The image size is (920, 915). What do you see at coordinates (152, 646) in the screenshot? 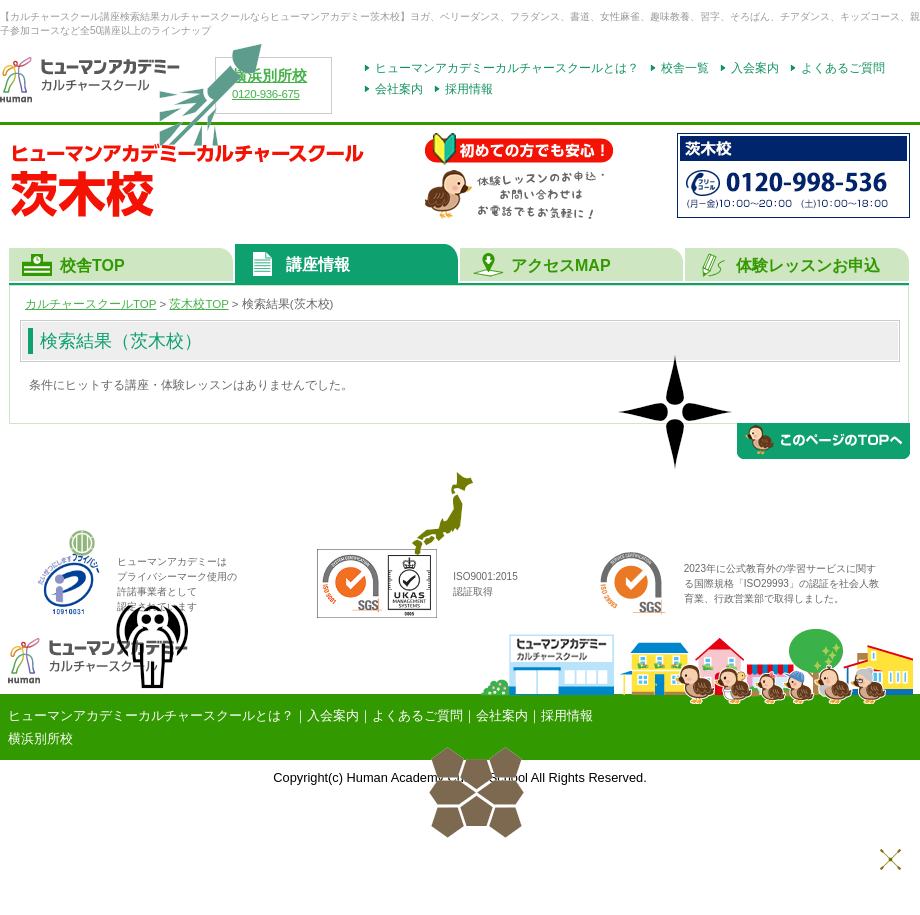
I see `indicates enhanced awareness or heightened perception state` at bounding box center [152, 646].